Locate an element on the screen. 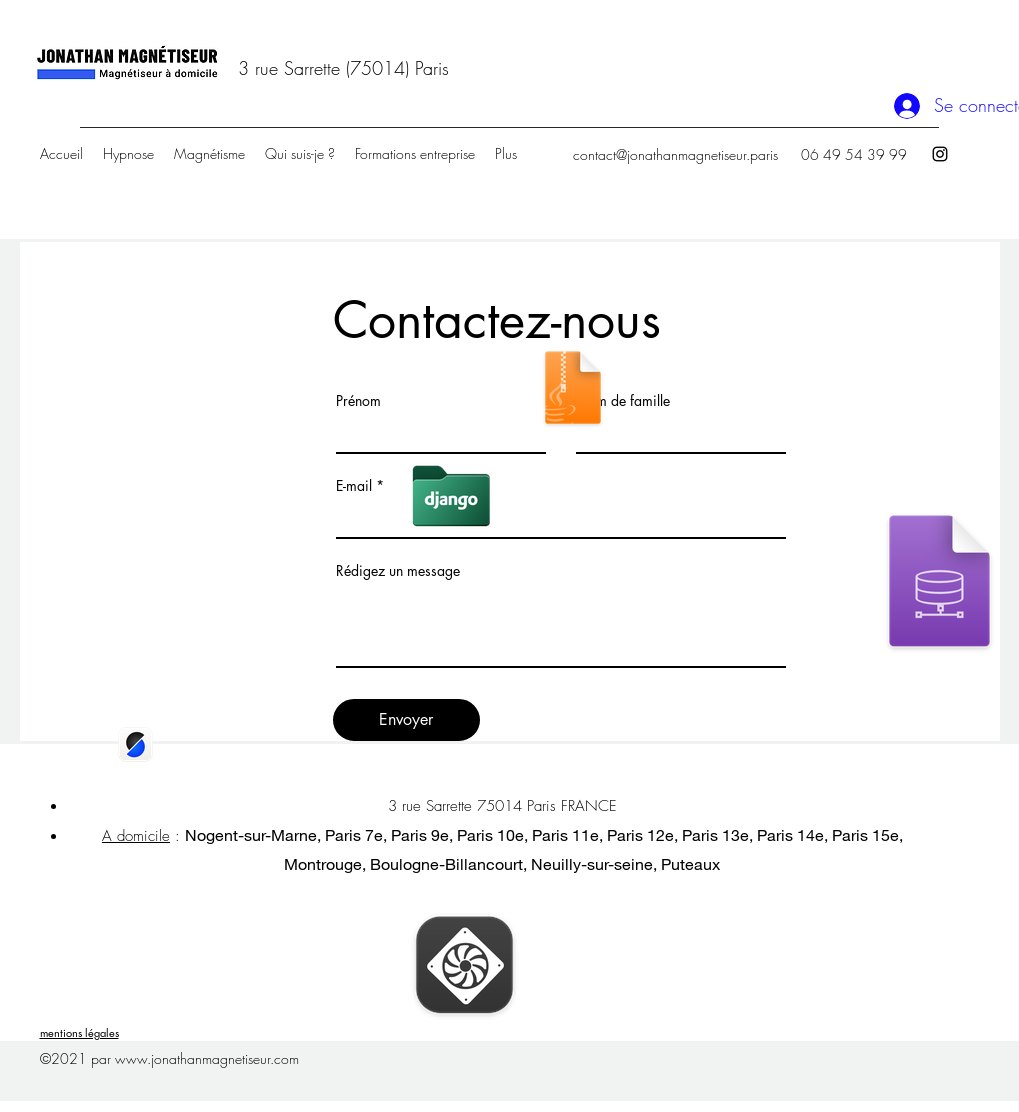  open django project folder is located at coordinates (451, 498).